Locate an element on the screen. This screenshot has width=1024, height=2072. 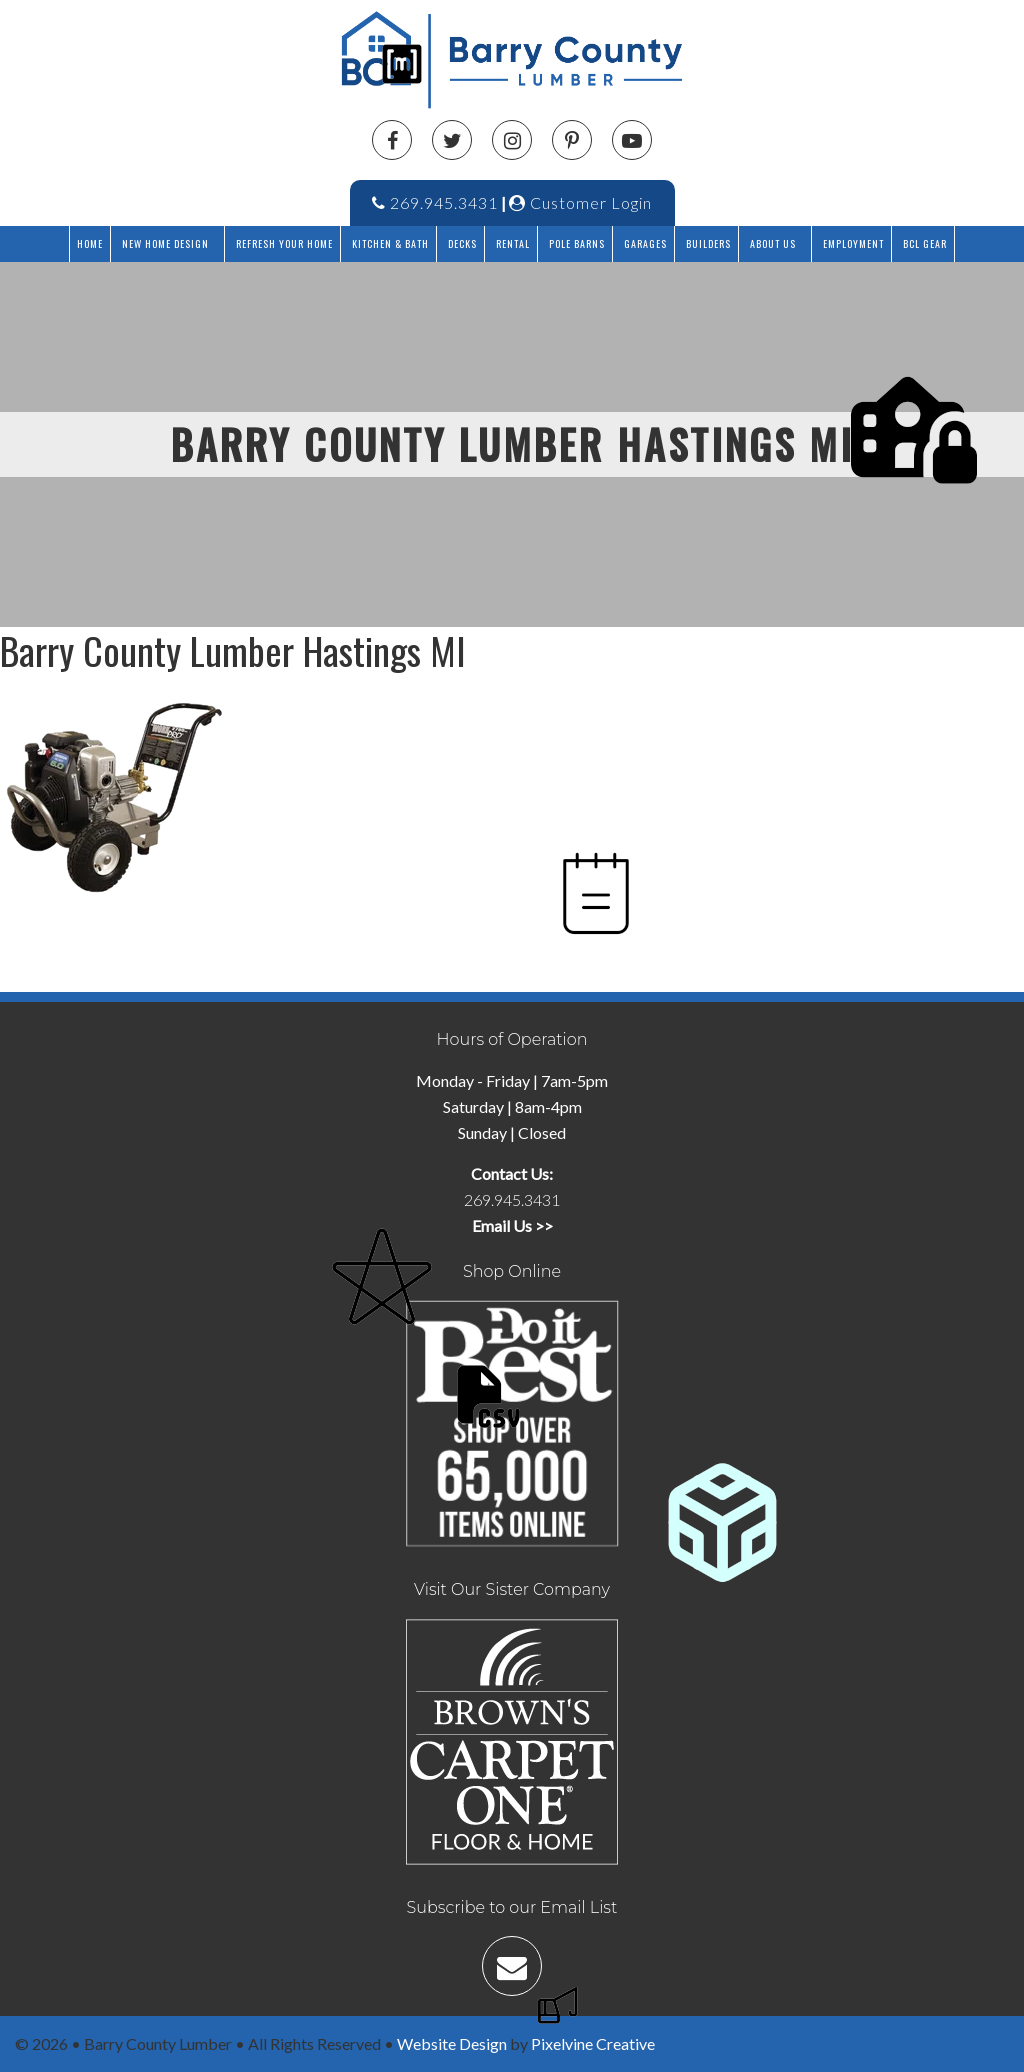
open matrix messaging app is located at coordinates (402, 64).